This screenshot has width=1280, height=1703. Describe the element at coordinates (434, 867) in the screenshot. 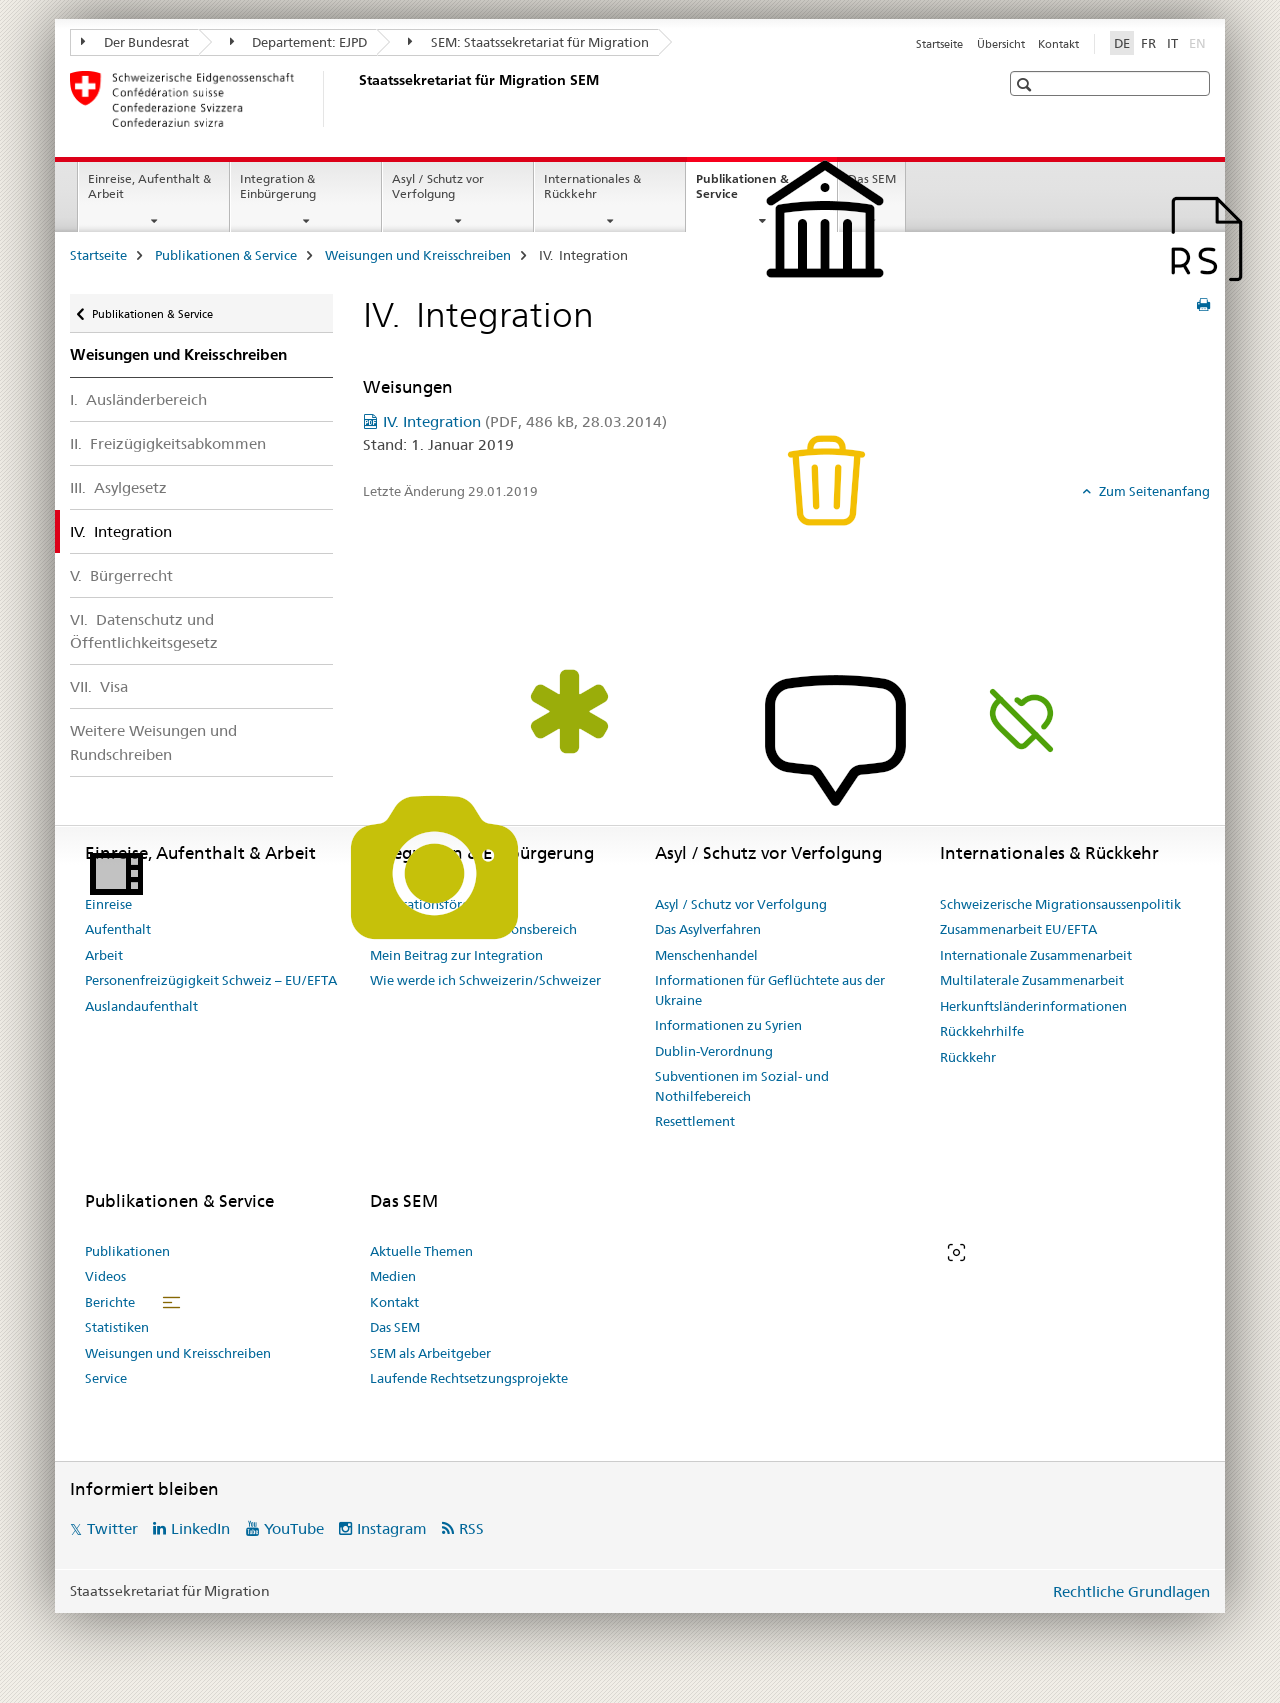

I see `take a photo` at that location.